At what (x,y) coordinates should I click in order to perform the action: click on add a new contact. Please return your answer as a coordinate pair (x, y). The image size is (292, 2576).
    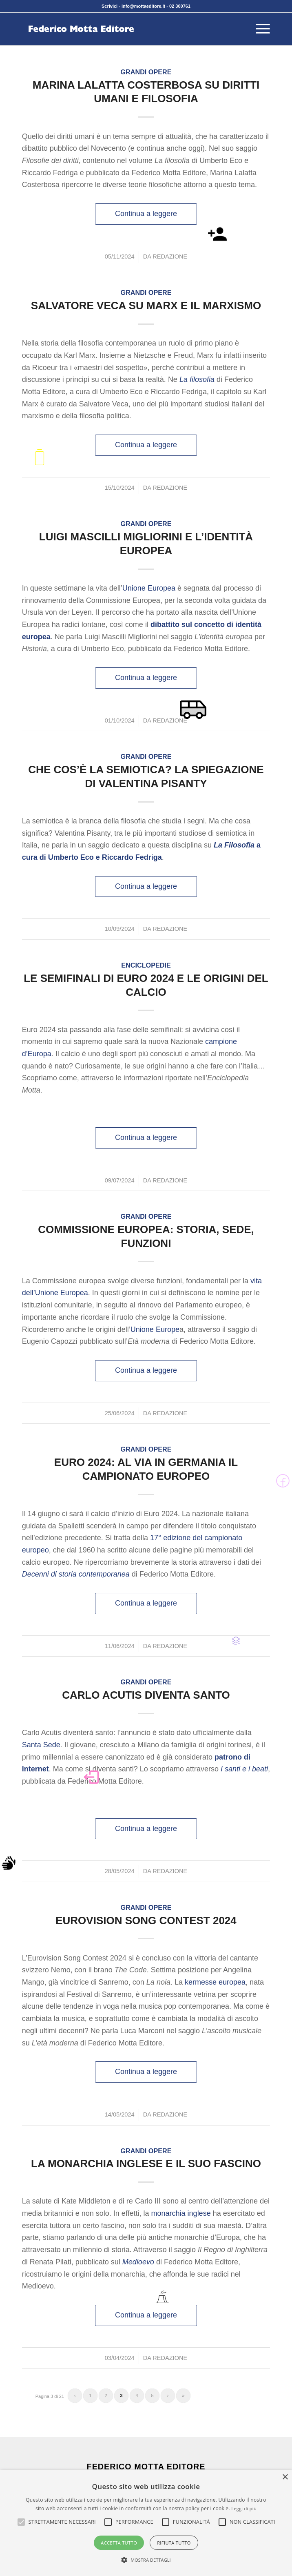
    Looking at the image, I should click on (217, 234).